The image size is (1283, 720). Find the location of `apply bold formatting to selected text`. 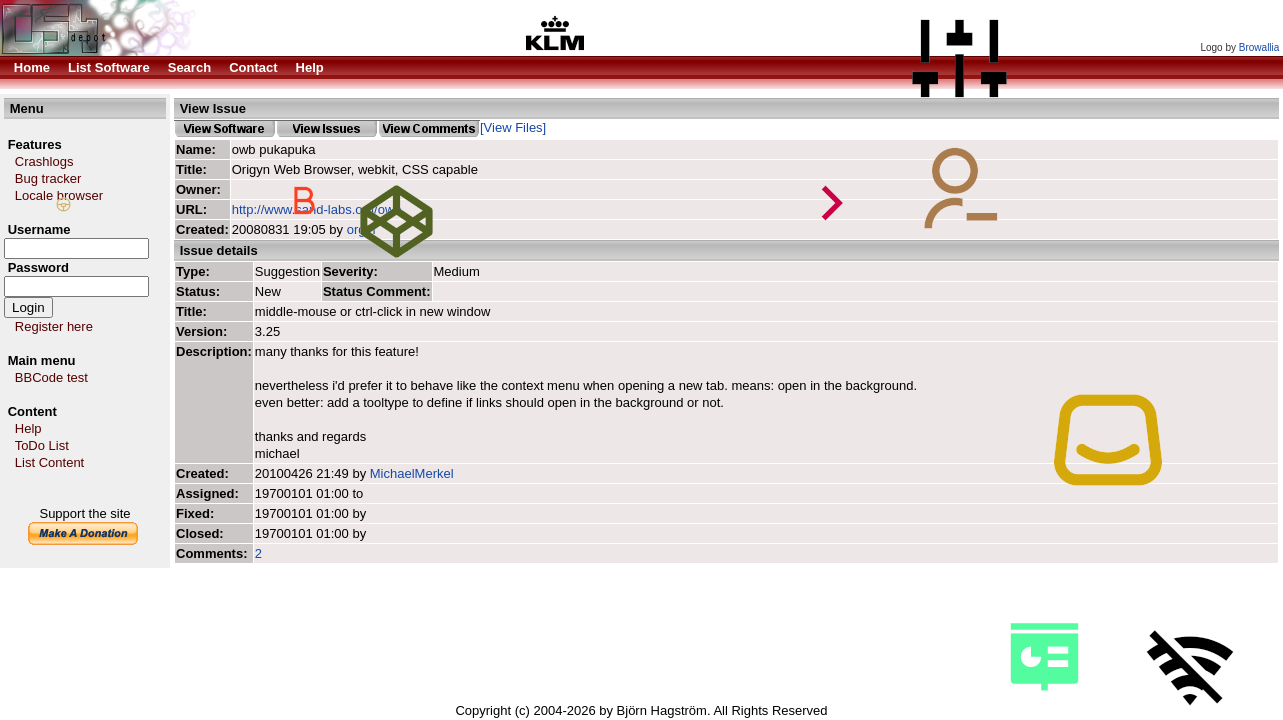

apply bold formatting to selected text is located at coordinates (304, 200).